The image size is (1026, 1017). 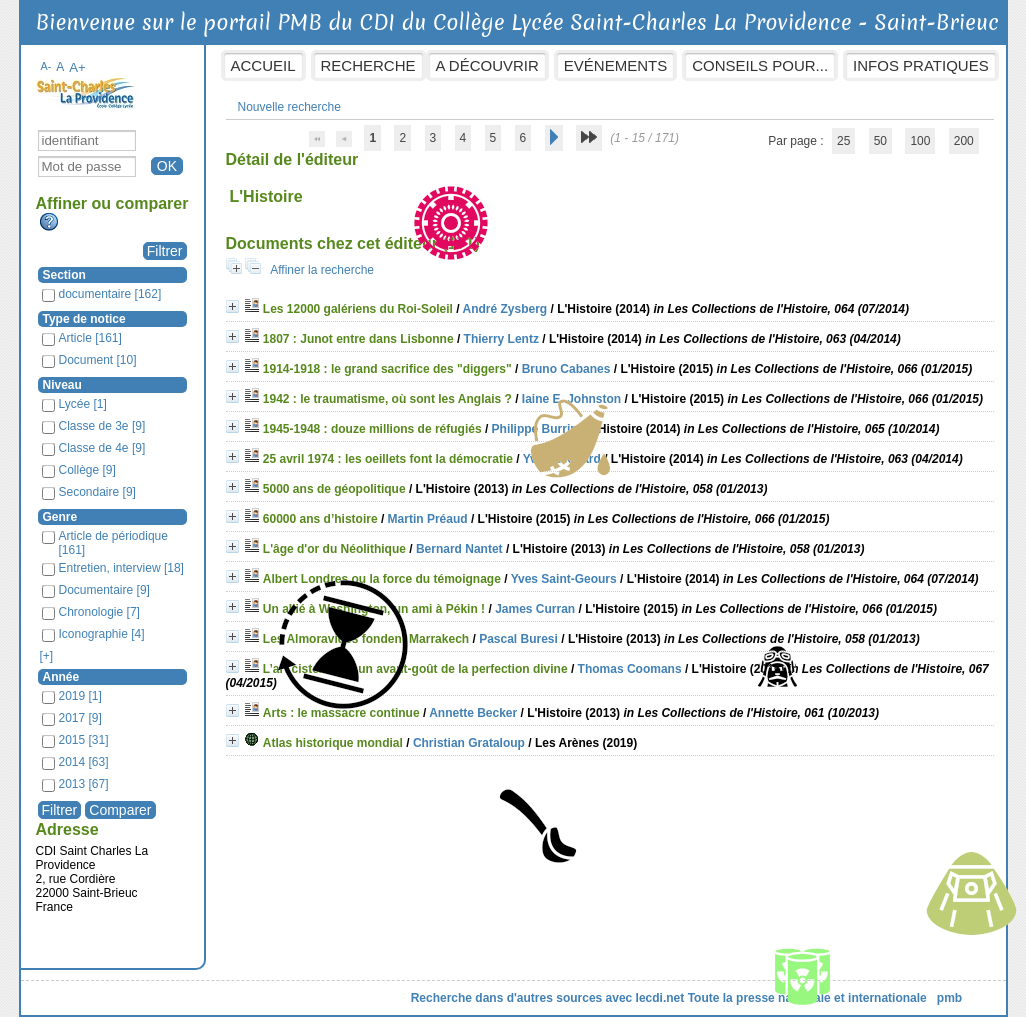 I want to click on view space mission or spacecraft content, so click(x=971, y=893).